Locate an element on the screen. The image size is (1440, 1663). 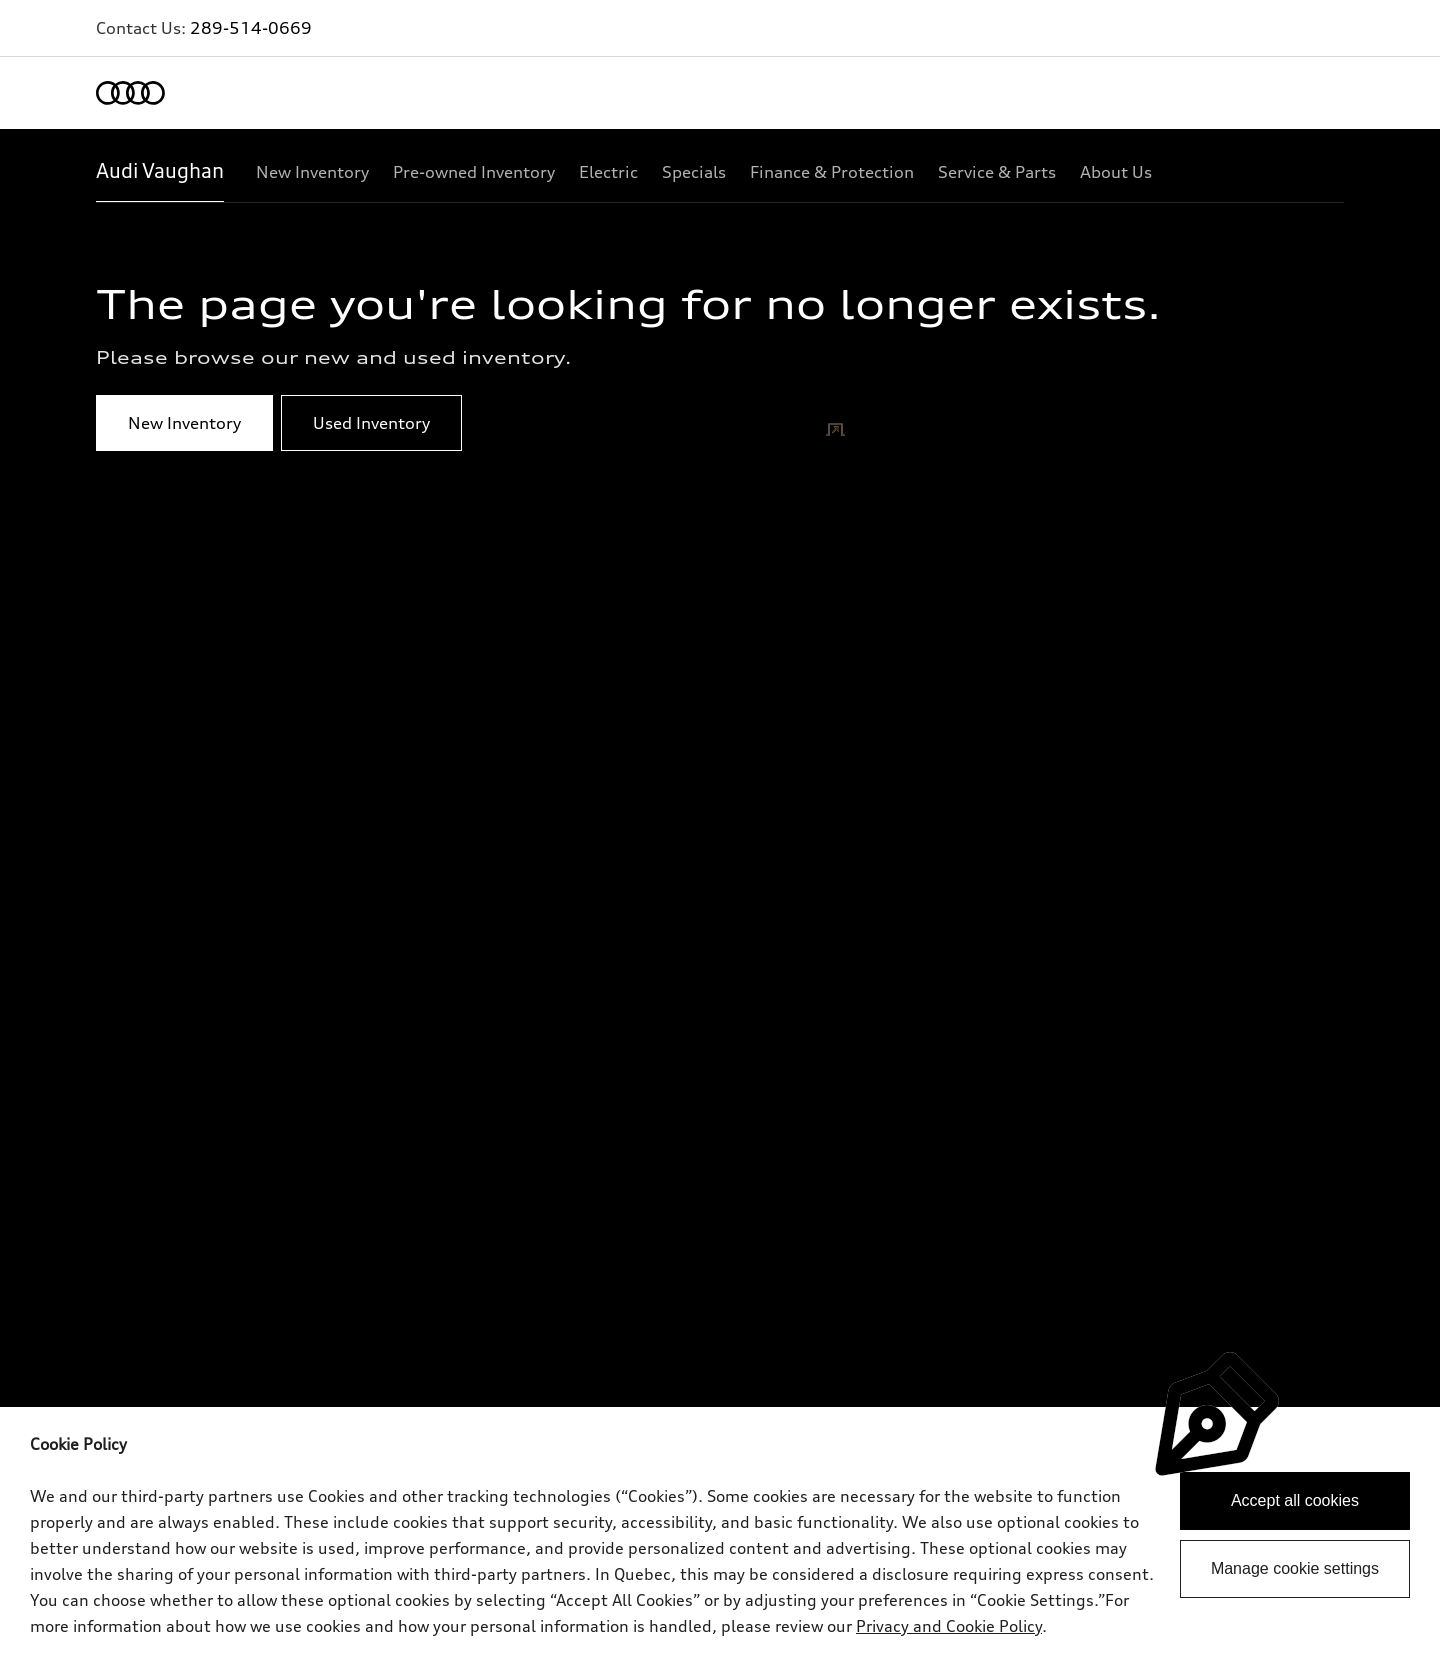
open link in a new tab is located at coordinates (835, 429).